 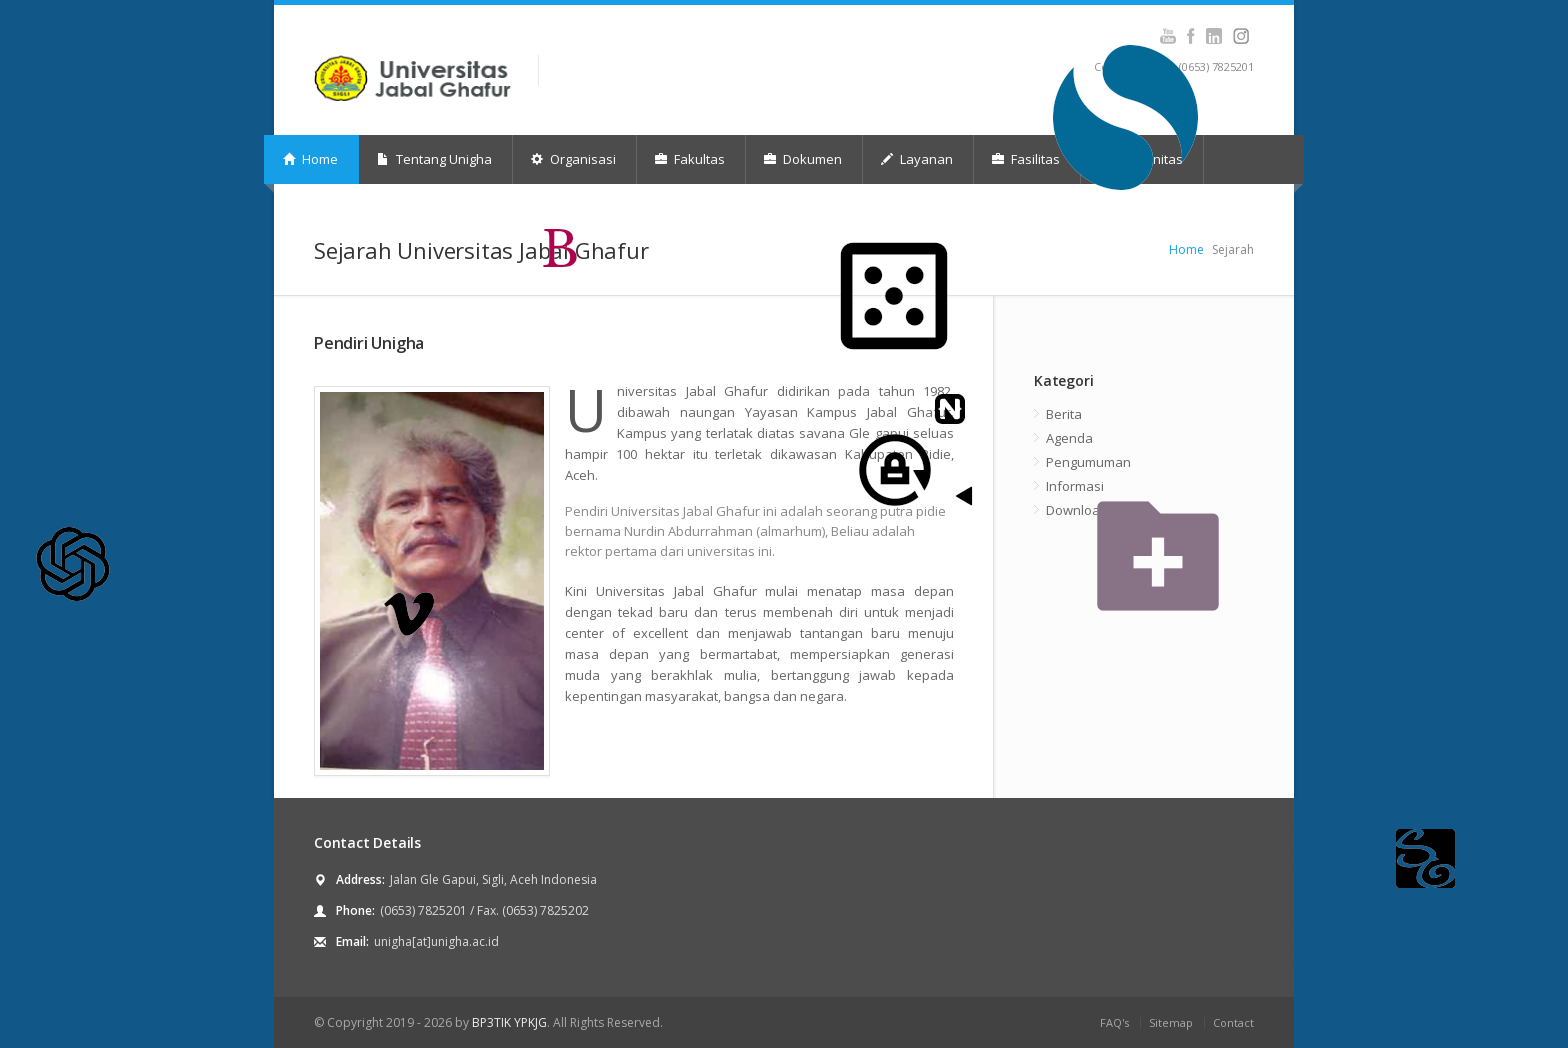 What do you see at coordinates (560, 248) in the screenshot?
I see `bookalope logo - ebook conversion and publishing platform` at bounding box center [560, 248].